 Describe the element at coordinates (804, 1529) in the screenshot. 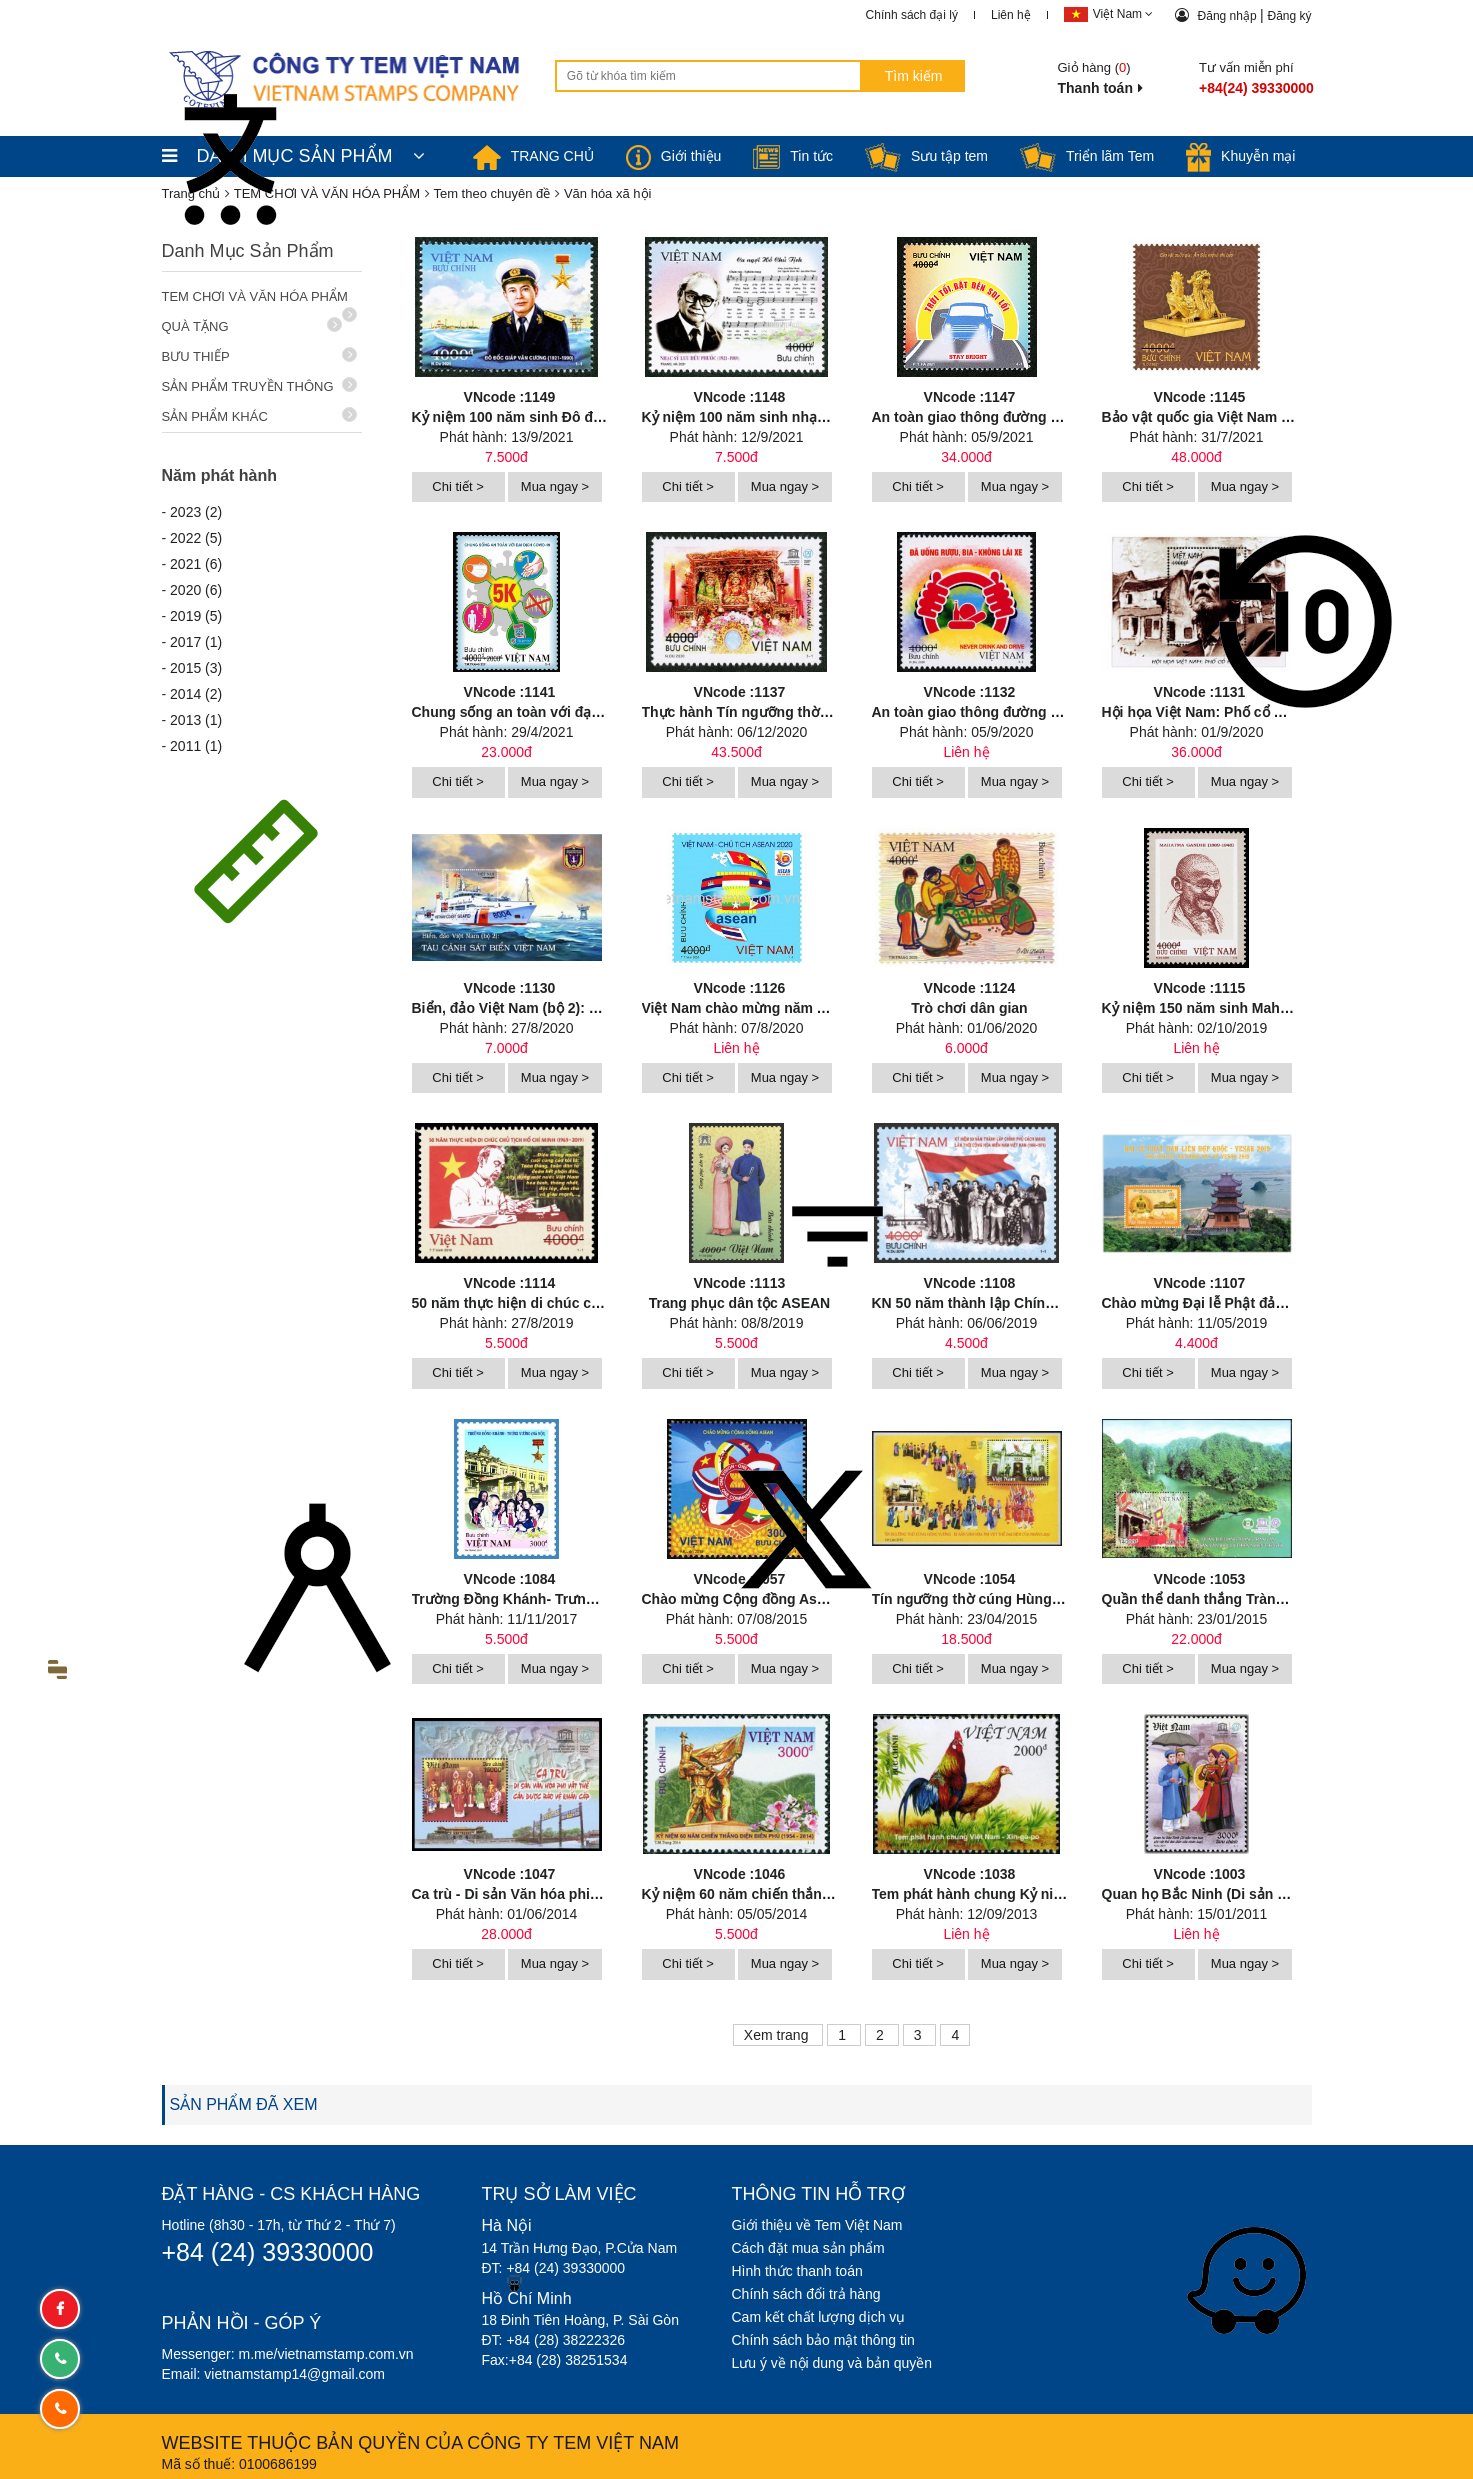

I see `share to X (formerly Twitter)` at that location.